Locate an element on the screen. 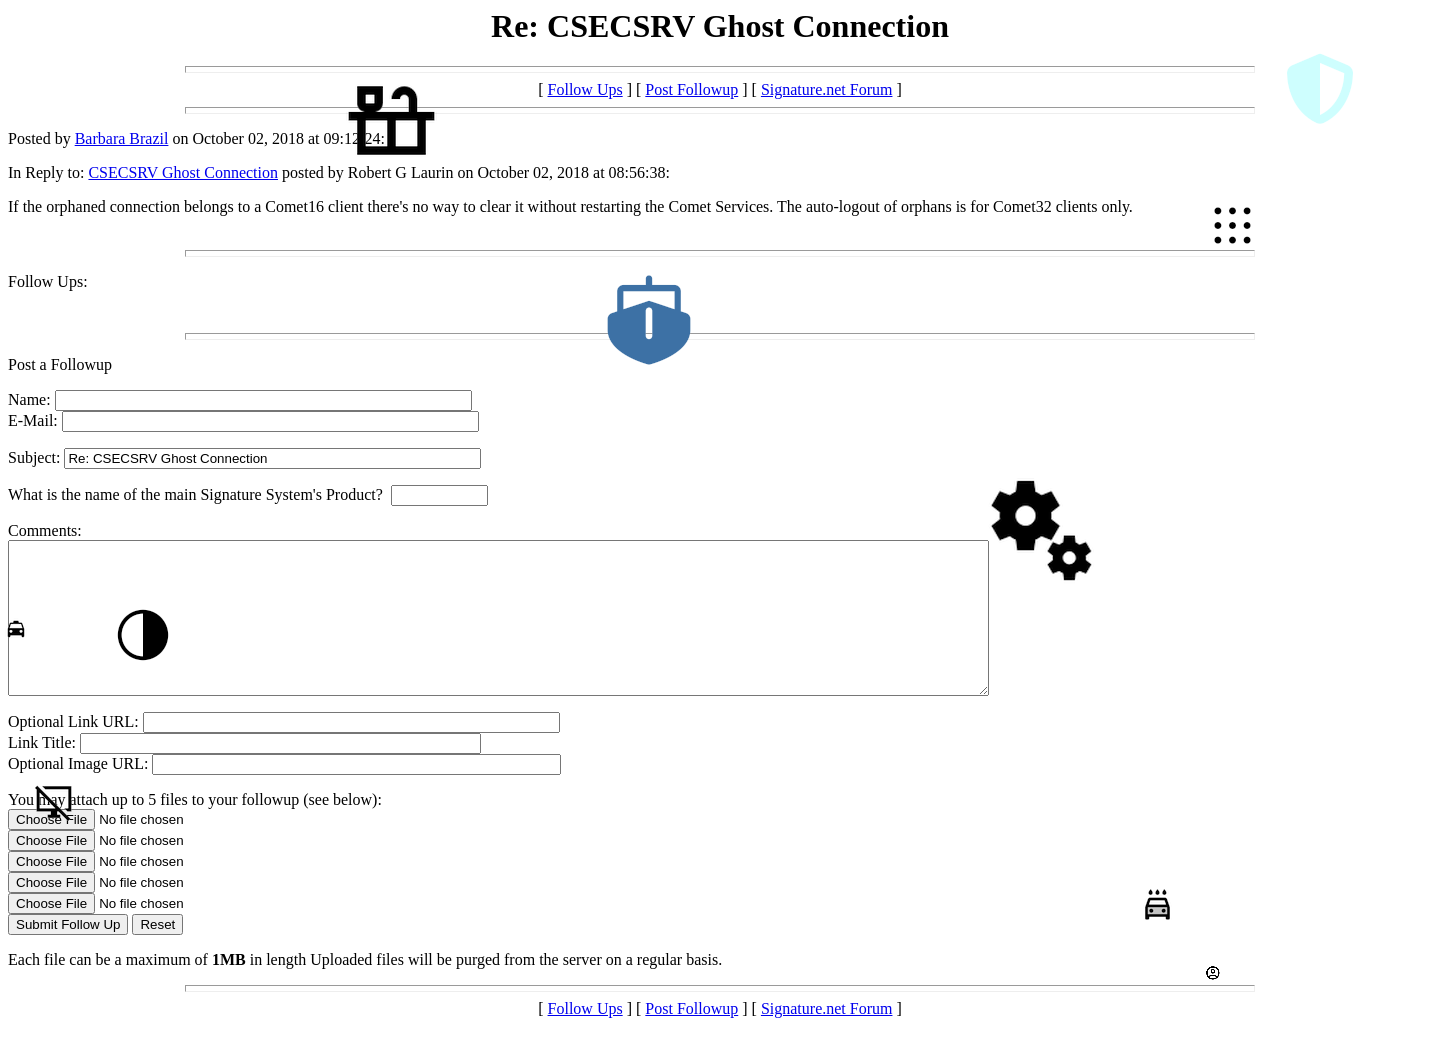  view security or protection settings is located at coordinates (1320, 89).